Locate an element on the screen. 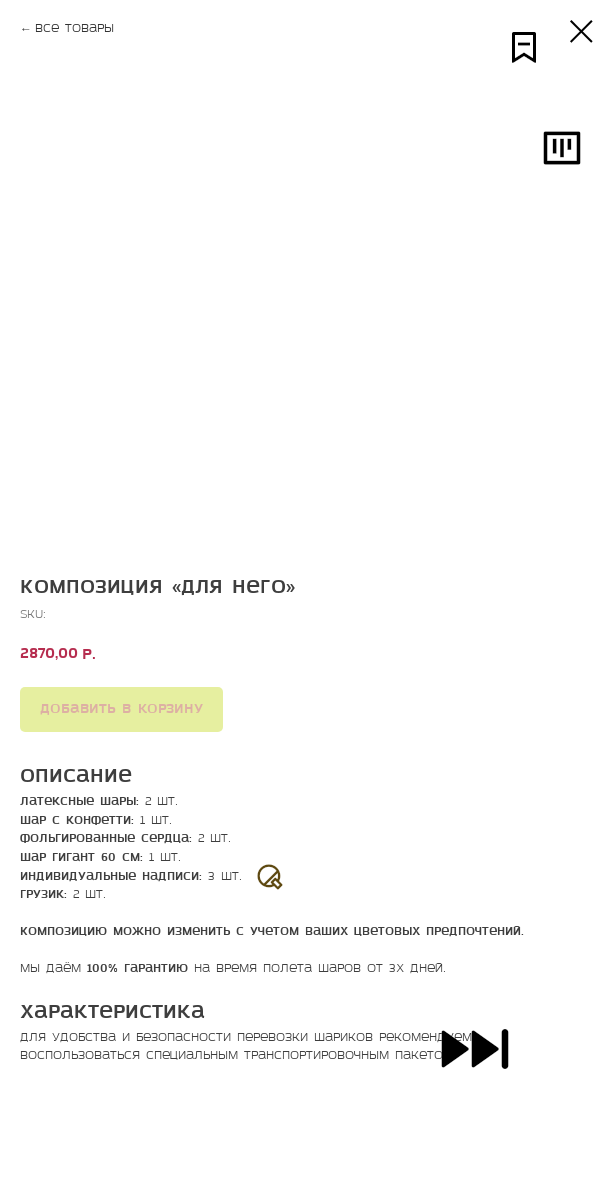  switch to kanban board view is located at coordinates (562, 148).